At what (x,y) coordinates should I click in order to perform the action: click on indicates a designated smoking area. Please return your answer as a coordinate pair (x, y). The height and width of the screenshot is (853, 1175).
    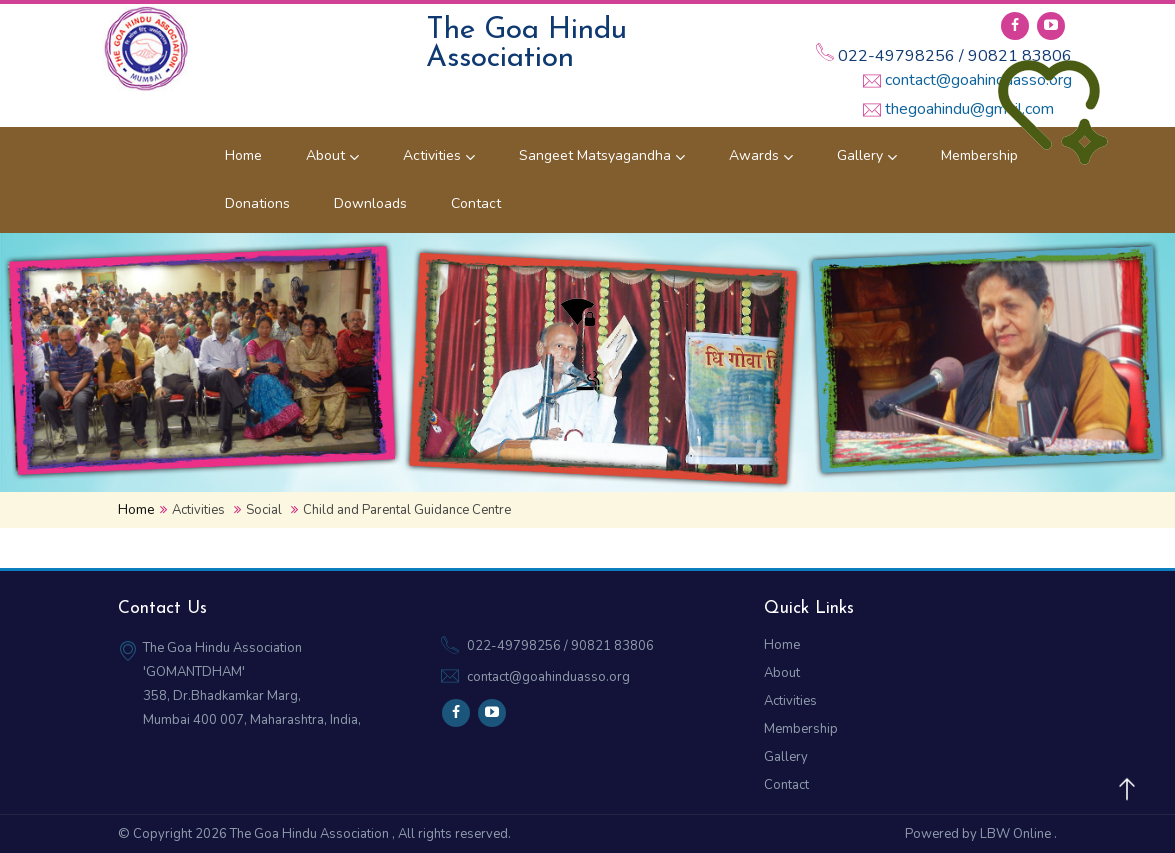
    Looking at the image, I should click on (588, 382).